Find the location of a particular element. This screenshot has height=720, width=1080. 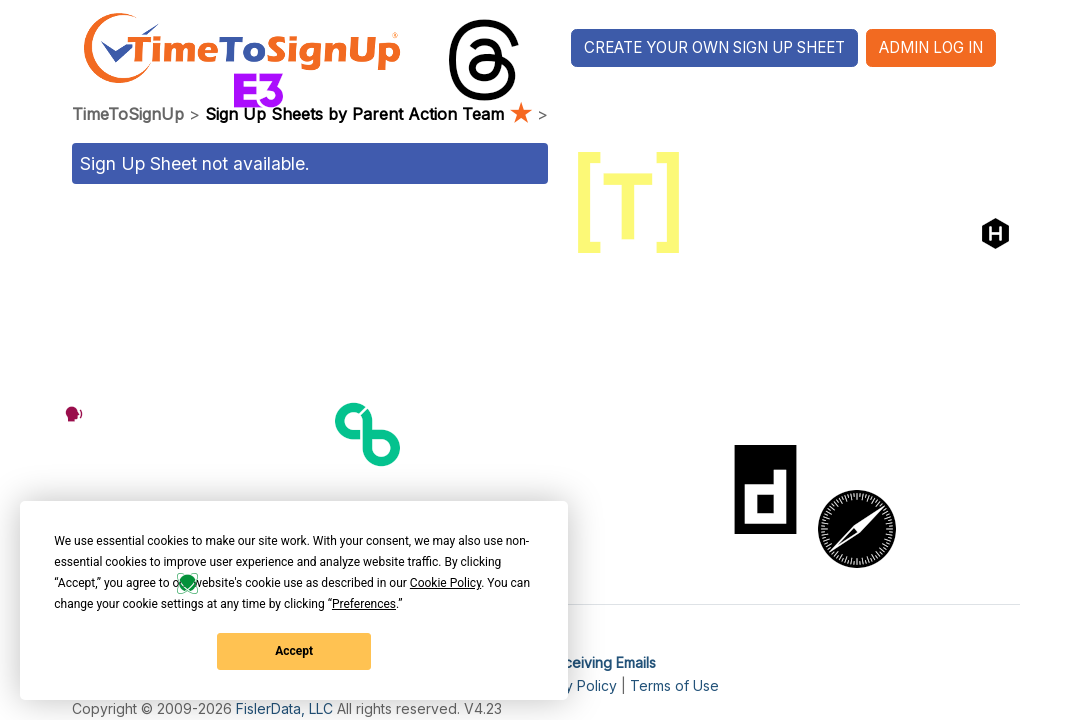

open the Threads app is located at coordinates (484, 60).